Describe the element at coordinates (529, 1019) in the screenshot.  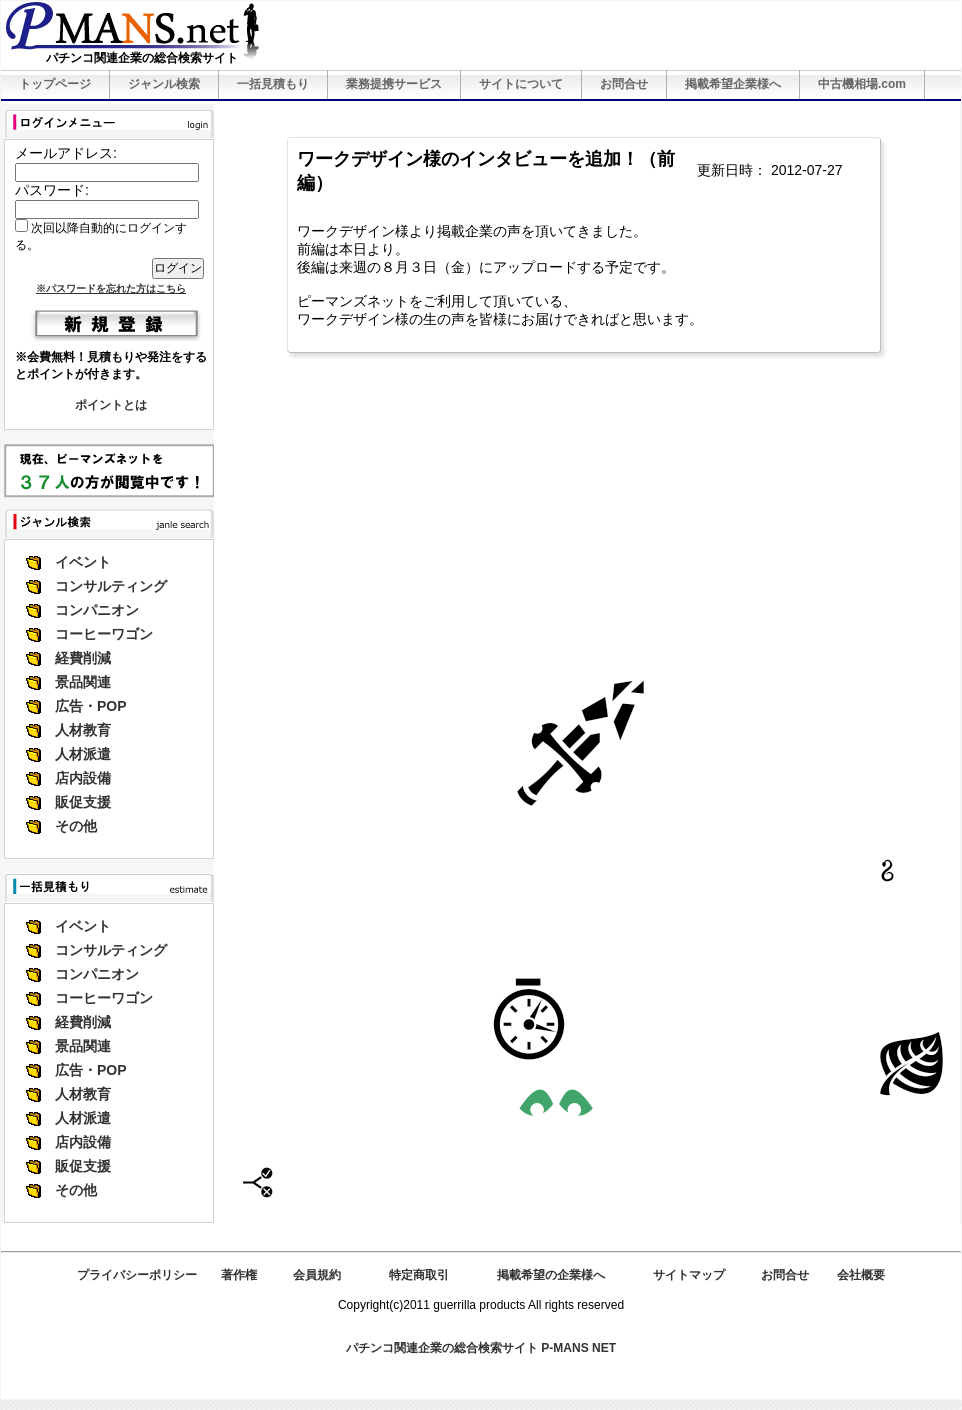
I see `start or view a timer` at that location.